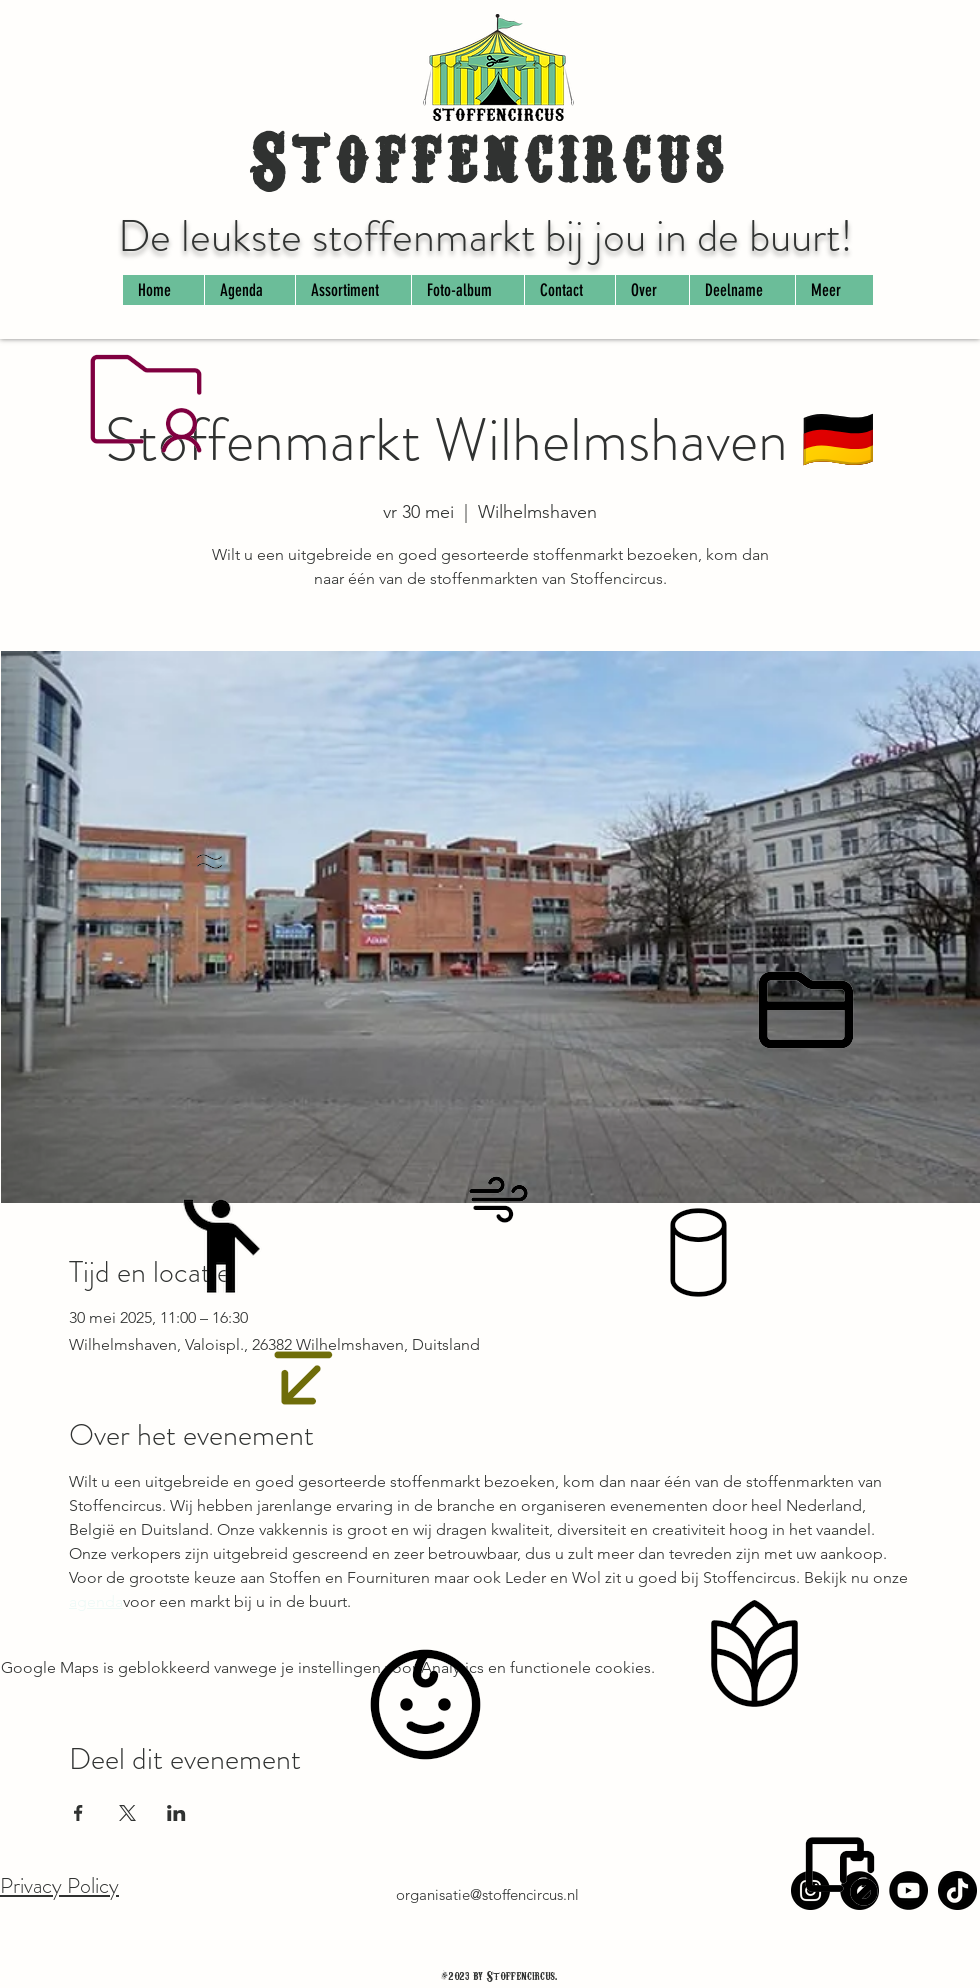 This screenshot has height=1988, width=980. What do you see at coordinates (146, 397) in the screenshot?
I see `access user-specific files or documents` at bounding box center [146, 397].